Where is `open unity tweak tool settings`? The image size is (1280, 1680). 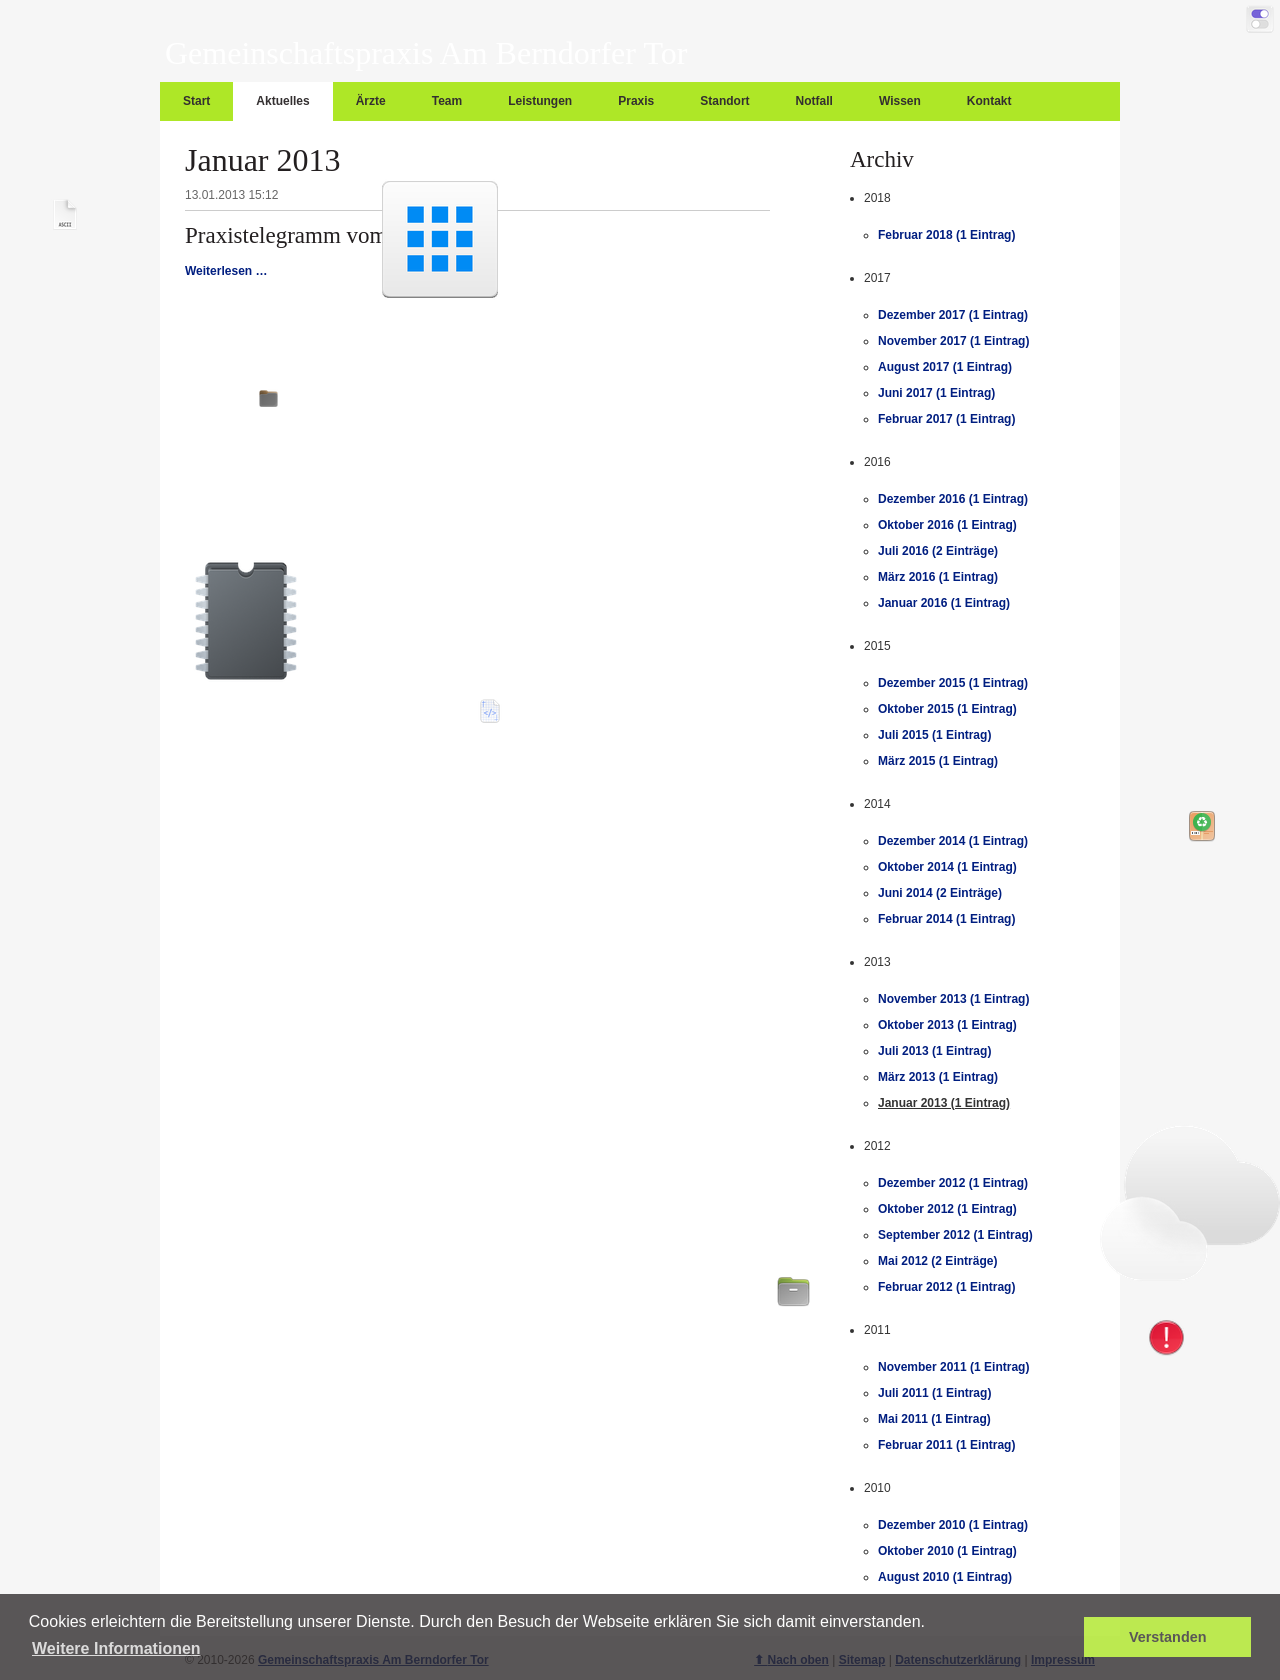 open unity tweak tool settings is located at coordinates (1260, 19).